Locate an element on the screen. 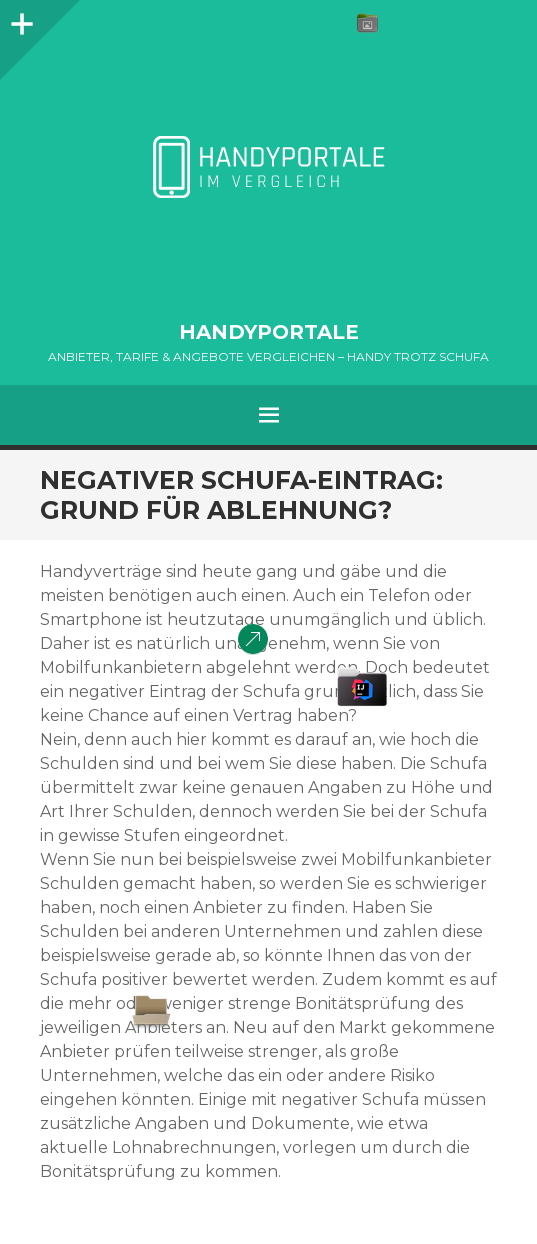  drop files here to move them into this folder is located at coordinates (151, 1012).